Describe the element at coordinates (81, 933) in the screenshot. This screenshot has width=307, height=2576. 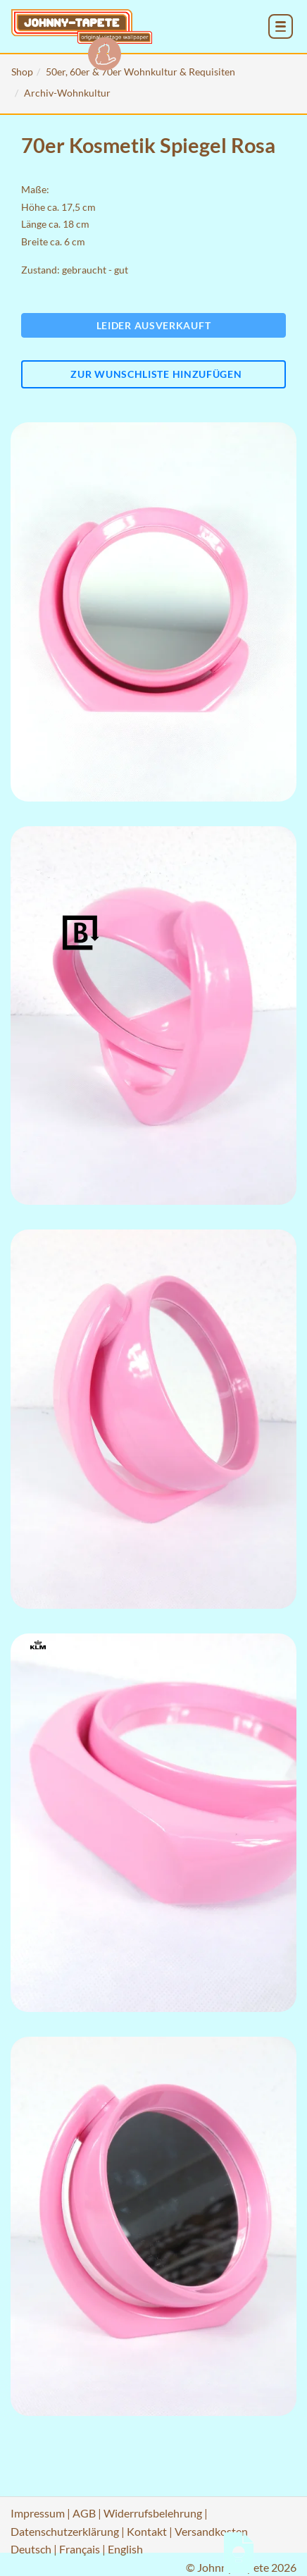
I see `open brandfolder digital asset management` at that location.